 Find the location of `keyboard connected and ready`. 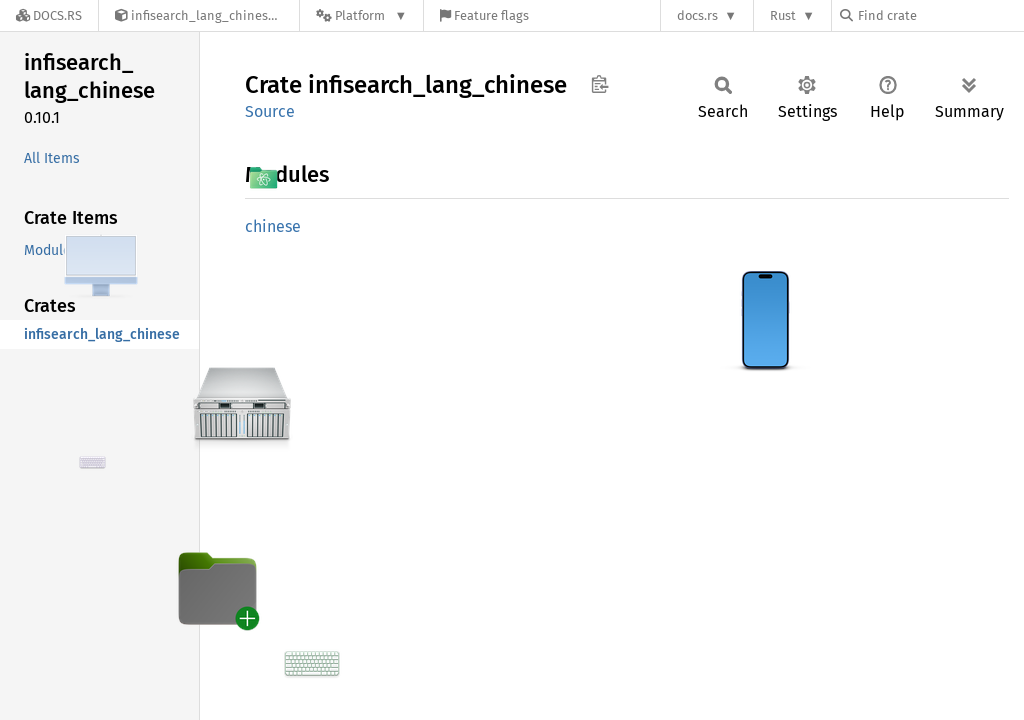

keyboard connected and ready is located at coordinates (312, 664).